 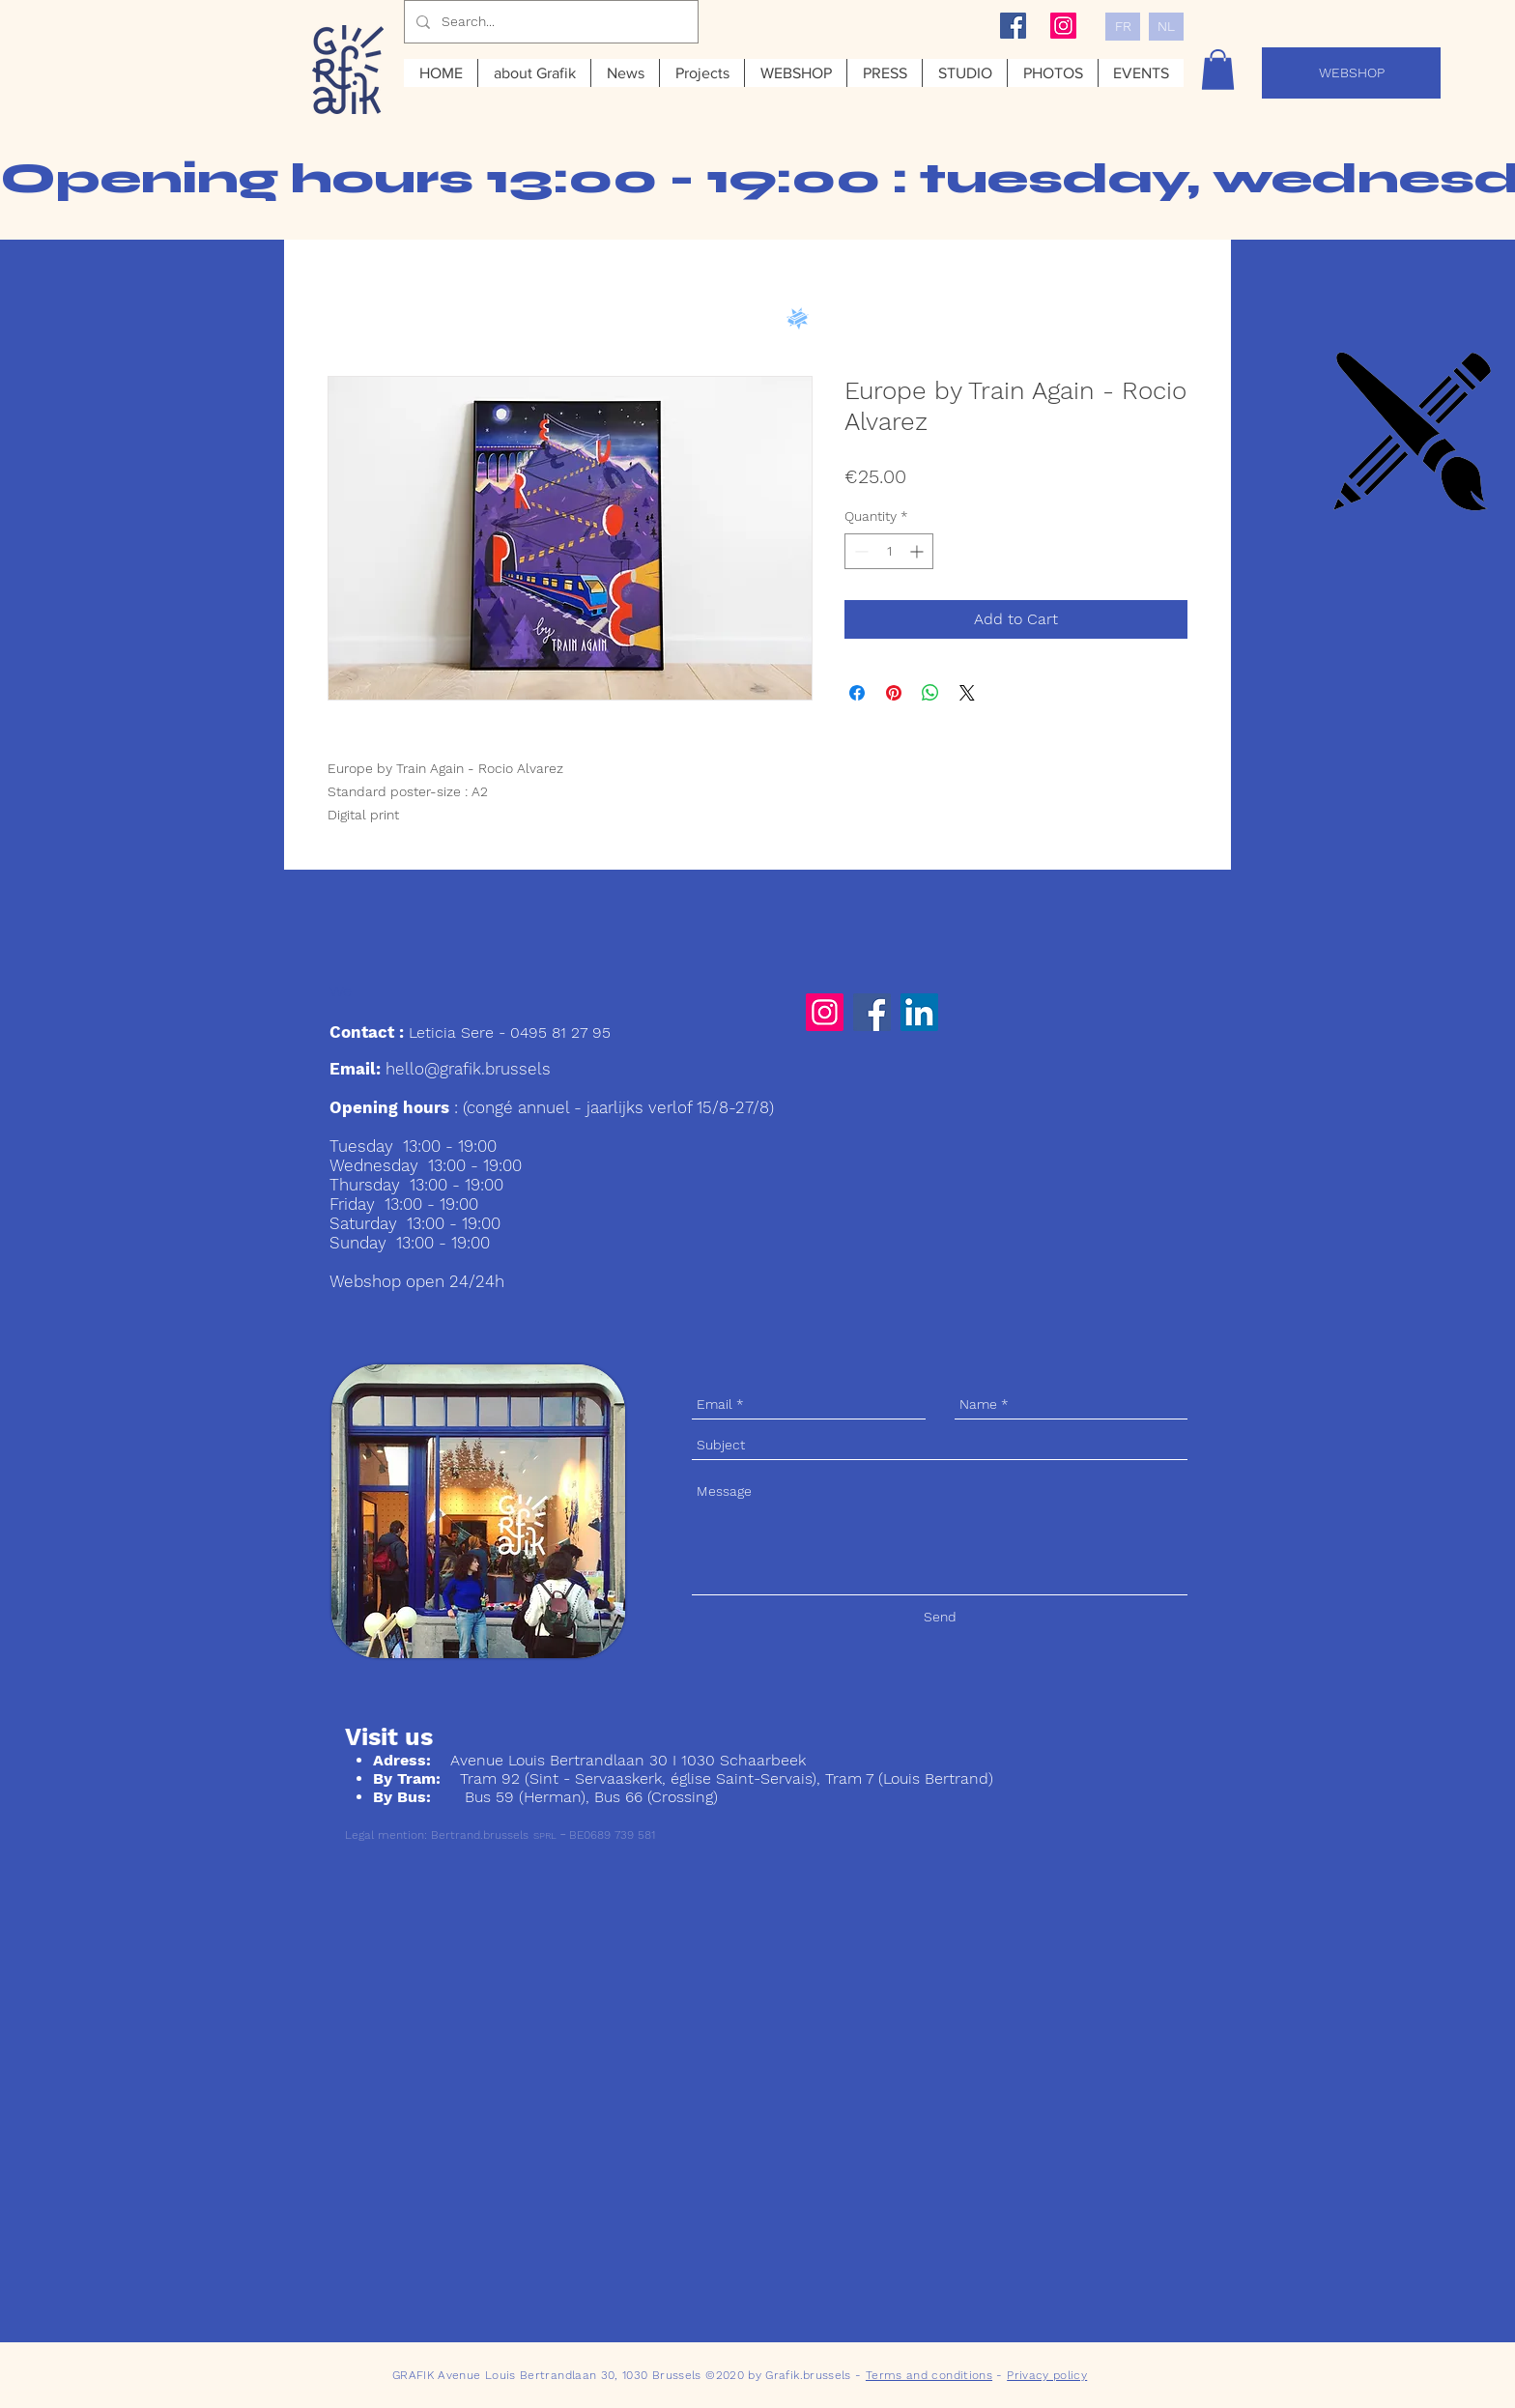 What do you see at coordinates (797, 318) in the screenshot?
I see `view in-game currency or gold balance` at bounding box center [797, 318].